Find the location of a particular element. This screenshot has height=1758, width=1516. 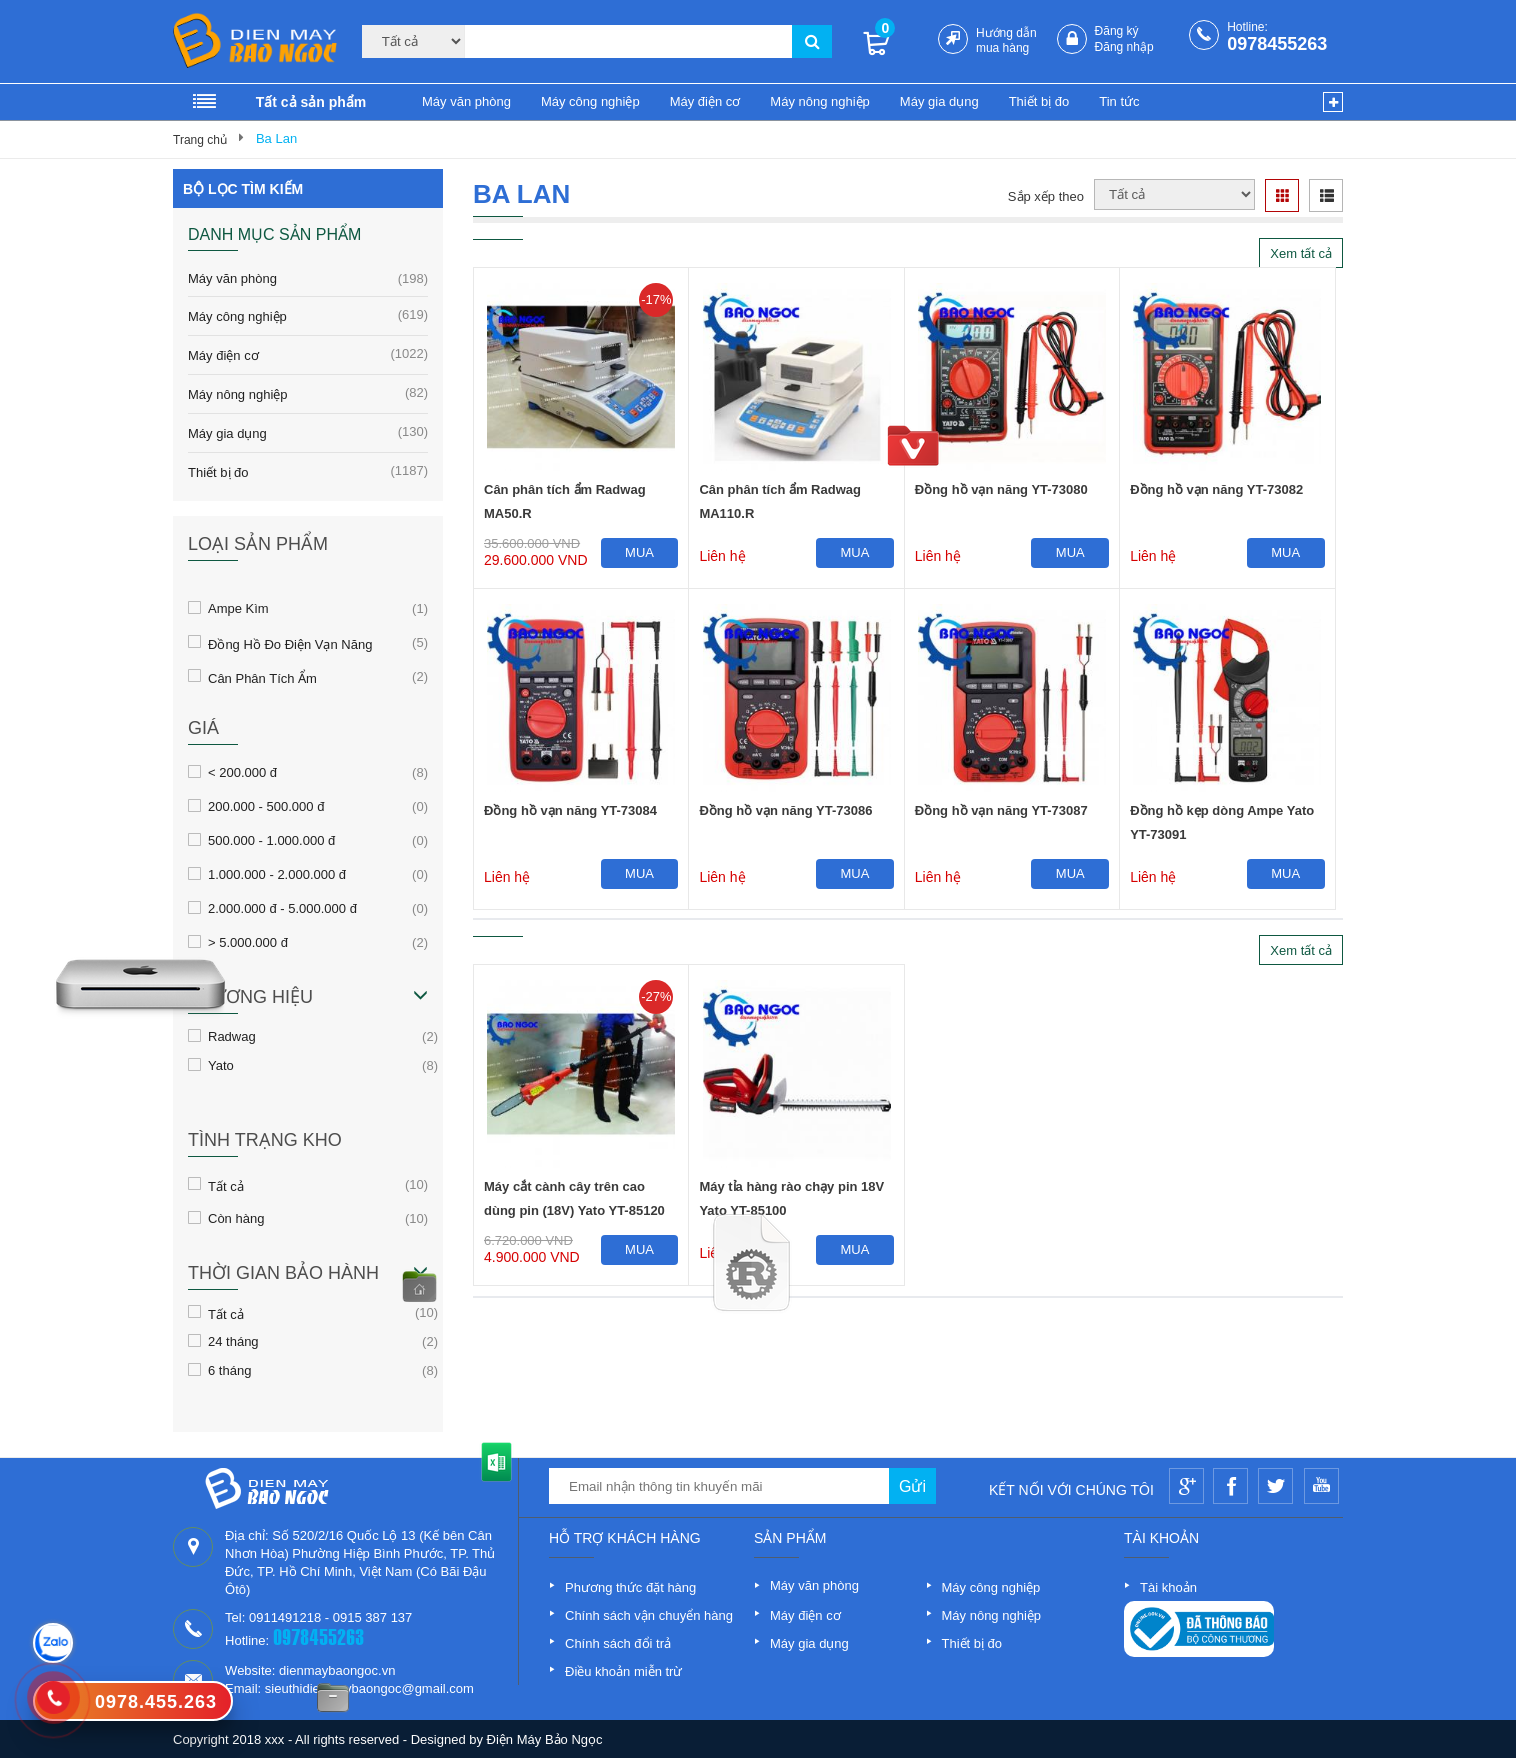

open vivaldi browser downloads folder is located at coordinates (913, 447).